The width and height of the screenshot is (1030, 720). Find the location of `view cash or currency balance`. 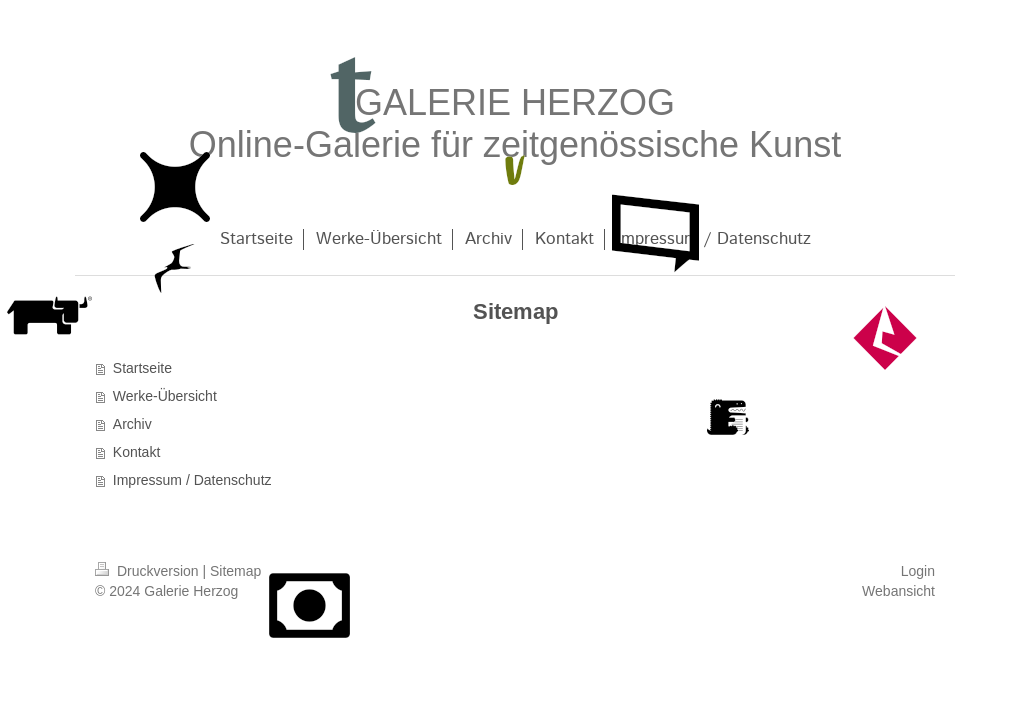

view cash or currency balance is located at coordinates (309, 605).